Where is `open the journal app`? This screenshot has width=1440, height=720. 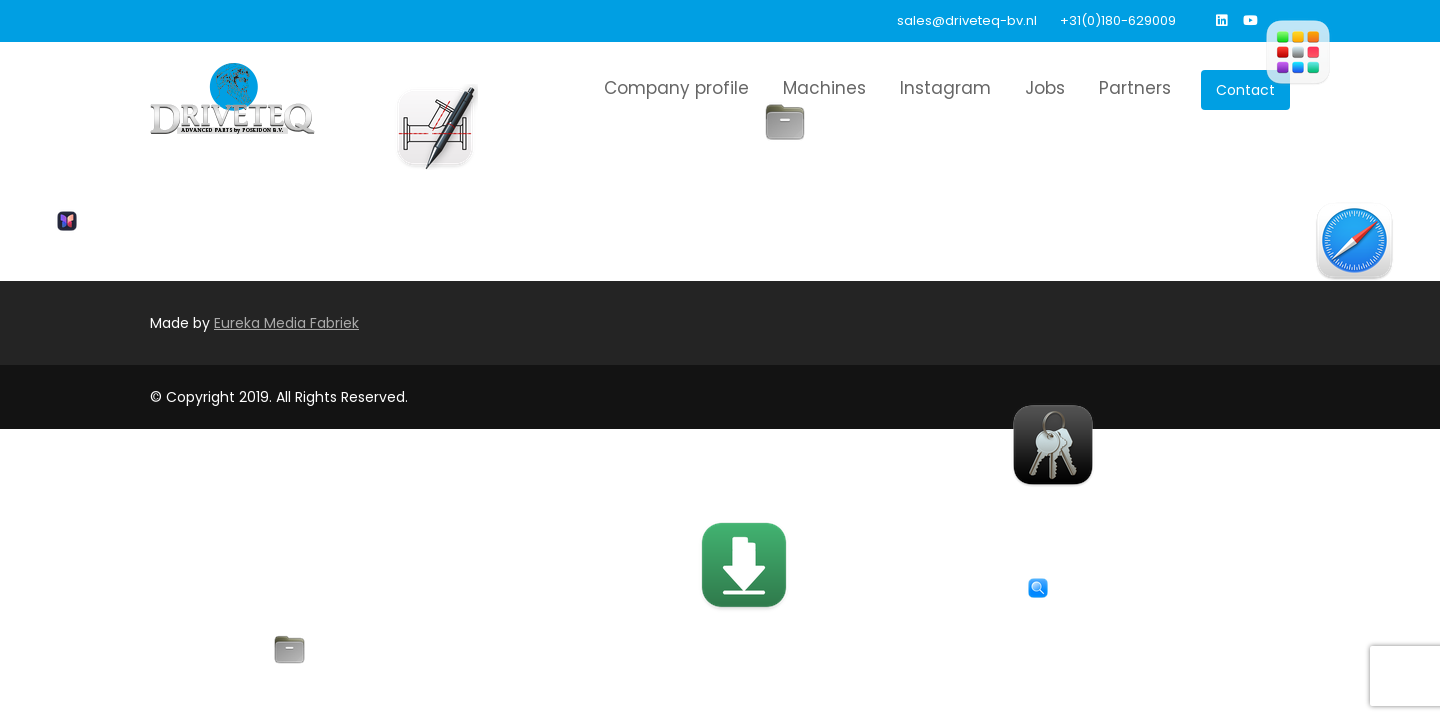
open the journal app is located at coordinates (67, 221).